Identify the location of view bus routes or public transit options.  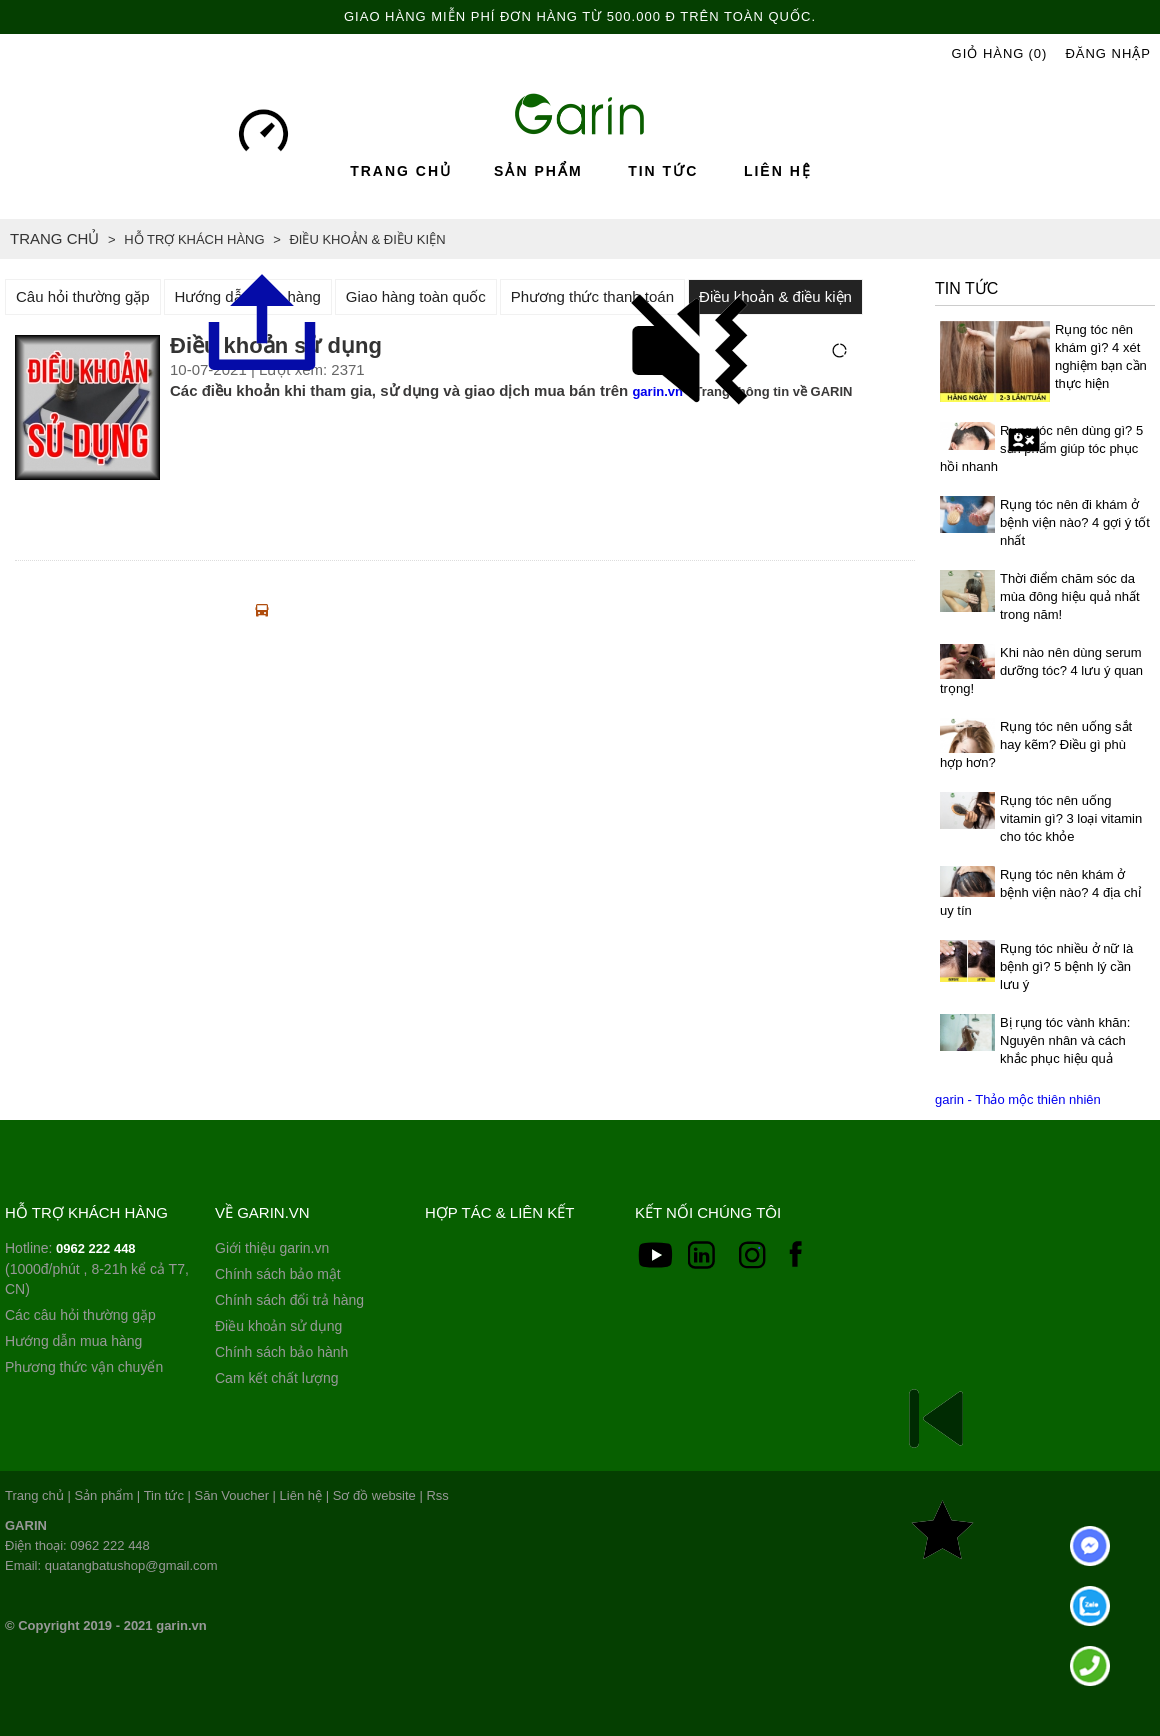
(262, 610).